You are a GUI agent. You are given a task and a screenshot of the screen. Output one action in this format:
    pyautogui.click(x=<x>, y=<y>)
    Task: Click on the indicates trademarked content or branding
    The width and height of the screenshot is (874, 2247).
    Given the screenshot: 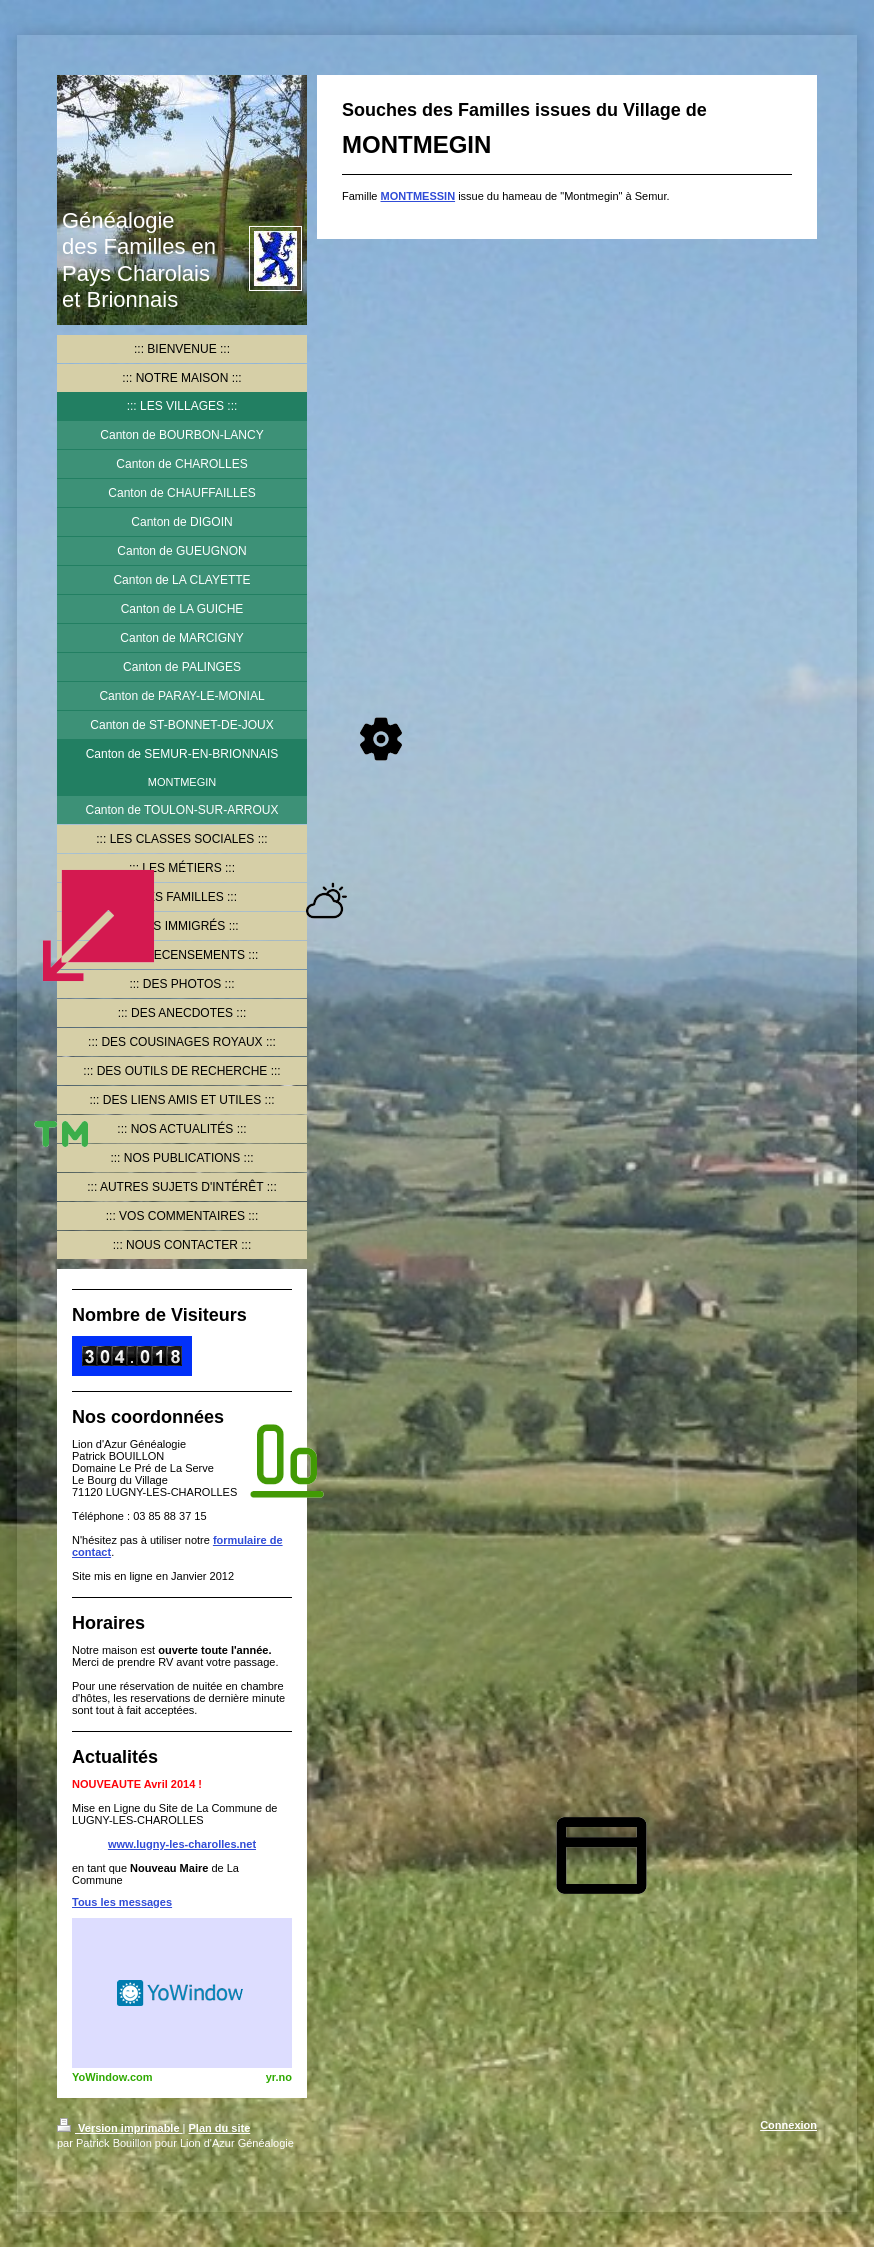 What is the action you would take?
    pyautogui.click(x=62, y=1134)
    